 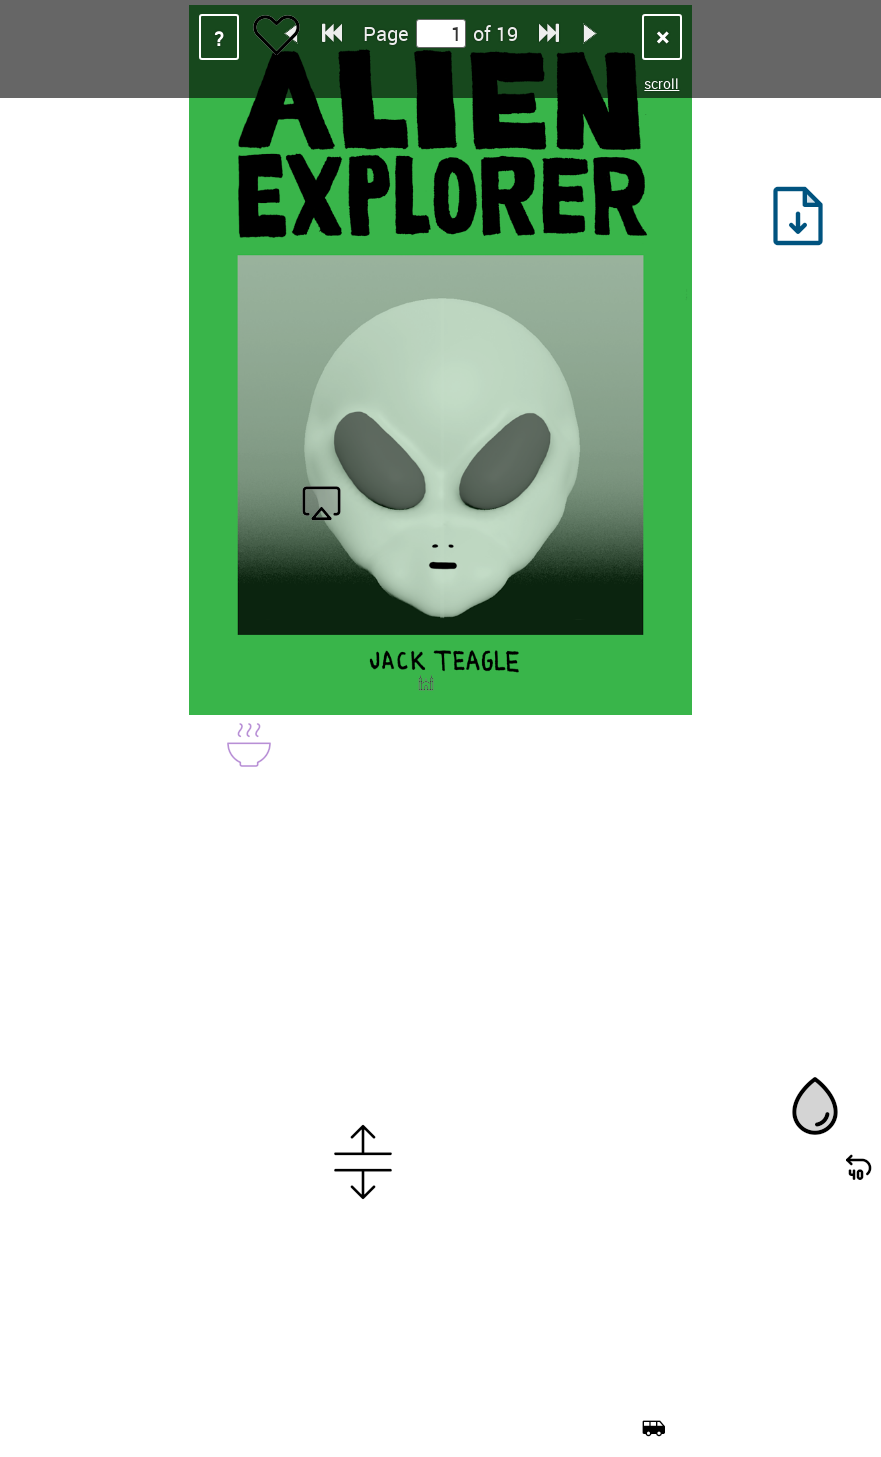 What do you see at coordinates (249, 745) in the screenshot?
I see `view hot food or soup options` at bounding box center [249, 745].